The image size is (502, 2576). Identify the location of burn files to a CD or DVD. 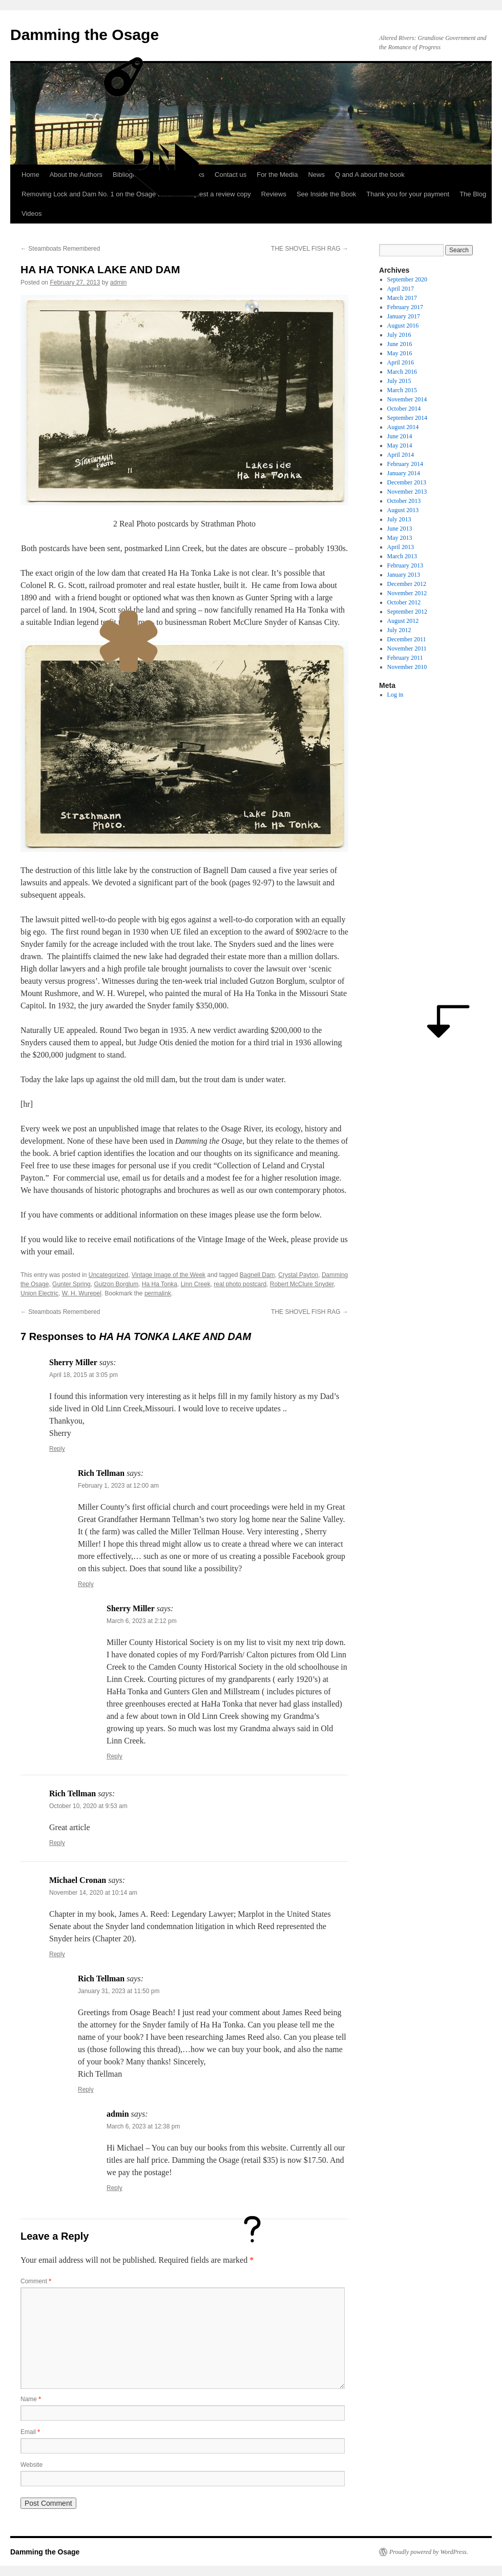
(252, 307).